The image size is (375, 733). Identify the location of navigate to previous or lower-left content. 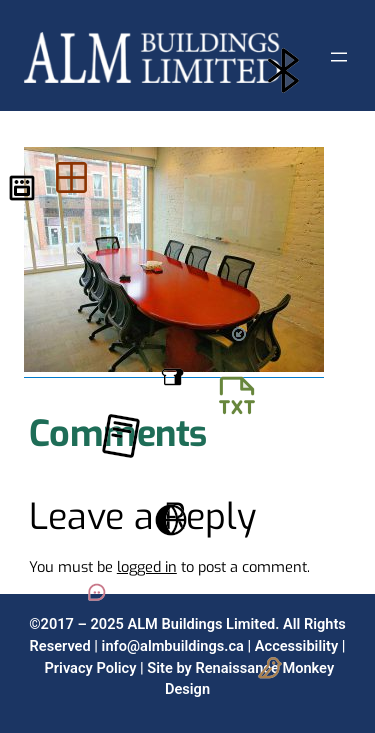
(239, 334).